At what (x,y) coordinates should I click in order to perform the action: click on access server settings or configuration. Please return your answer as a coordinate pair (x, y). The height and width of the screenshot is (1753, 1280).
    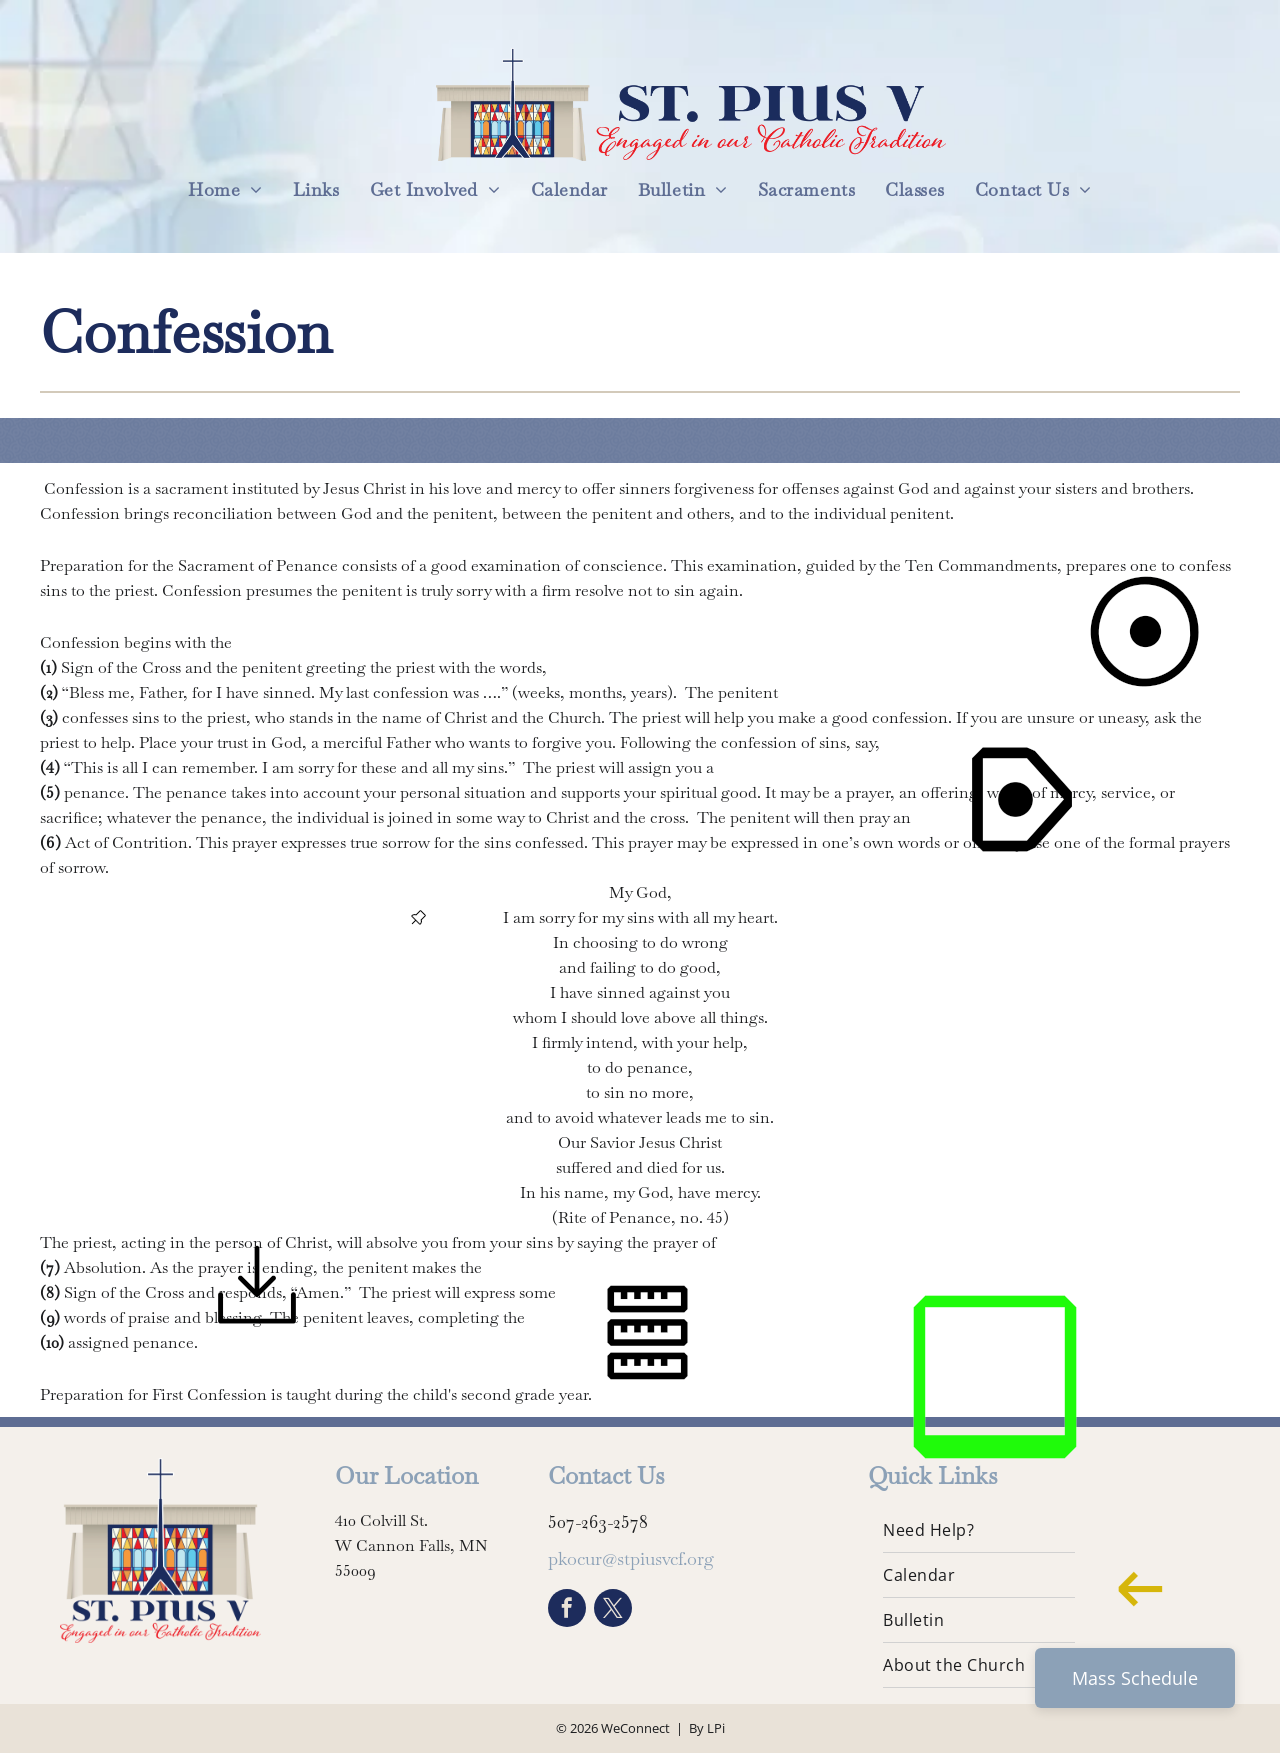
    Looking at the image, I should click on (647, 1332).